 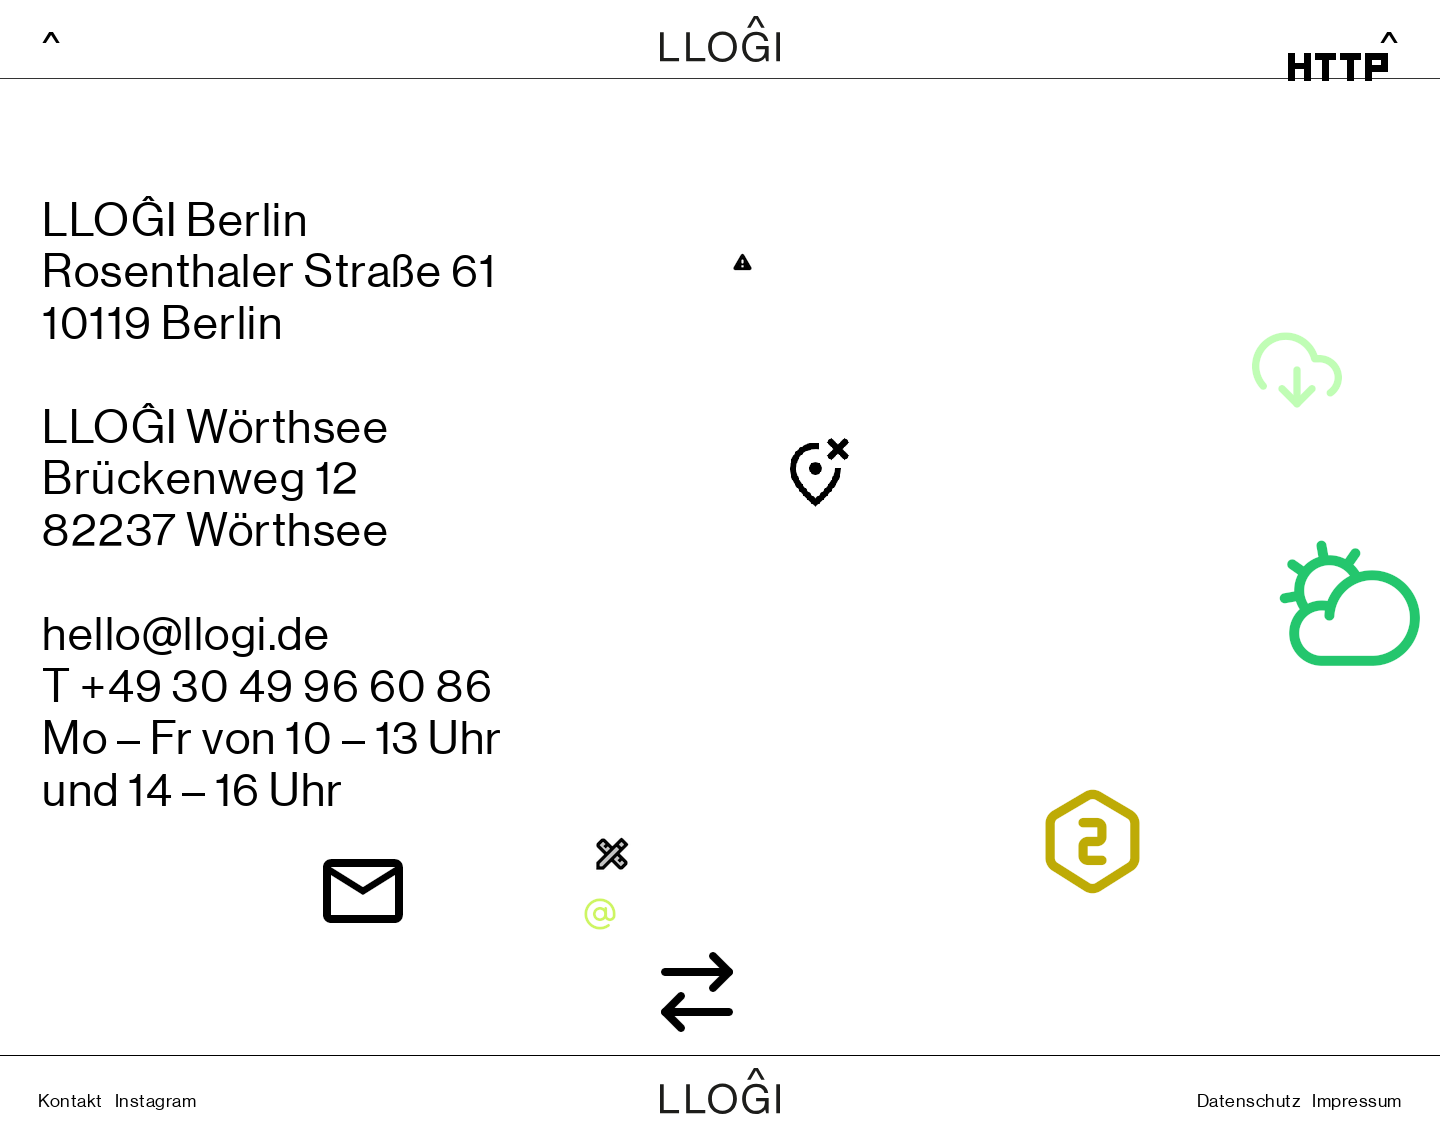 What do you see at coordinates (363, 891) in the screenshot?
I see `view unread emails or messages` at bounding box center [363, 891].